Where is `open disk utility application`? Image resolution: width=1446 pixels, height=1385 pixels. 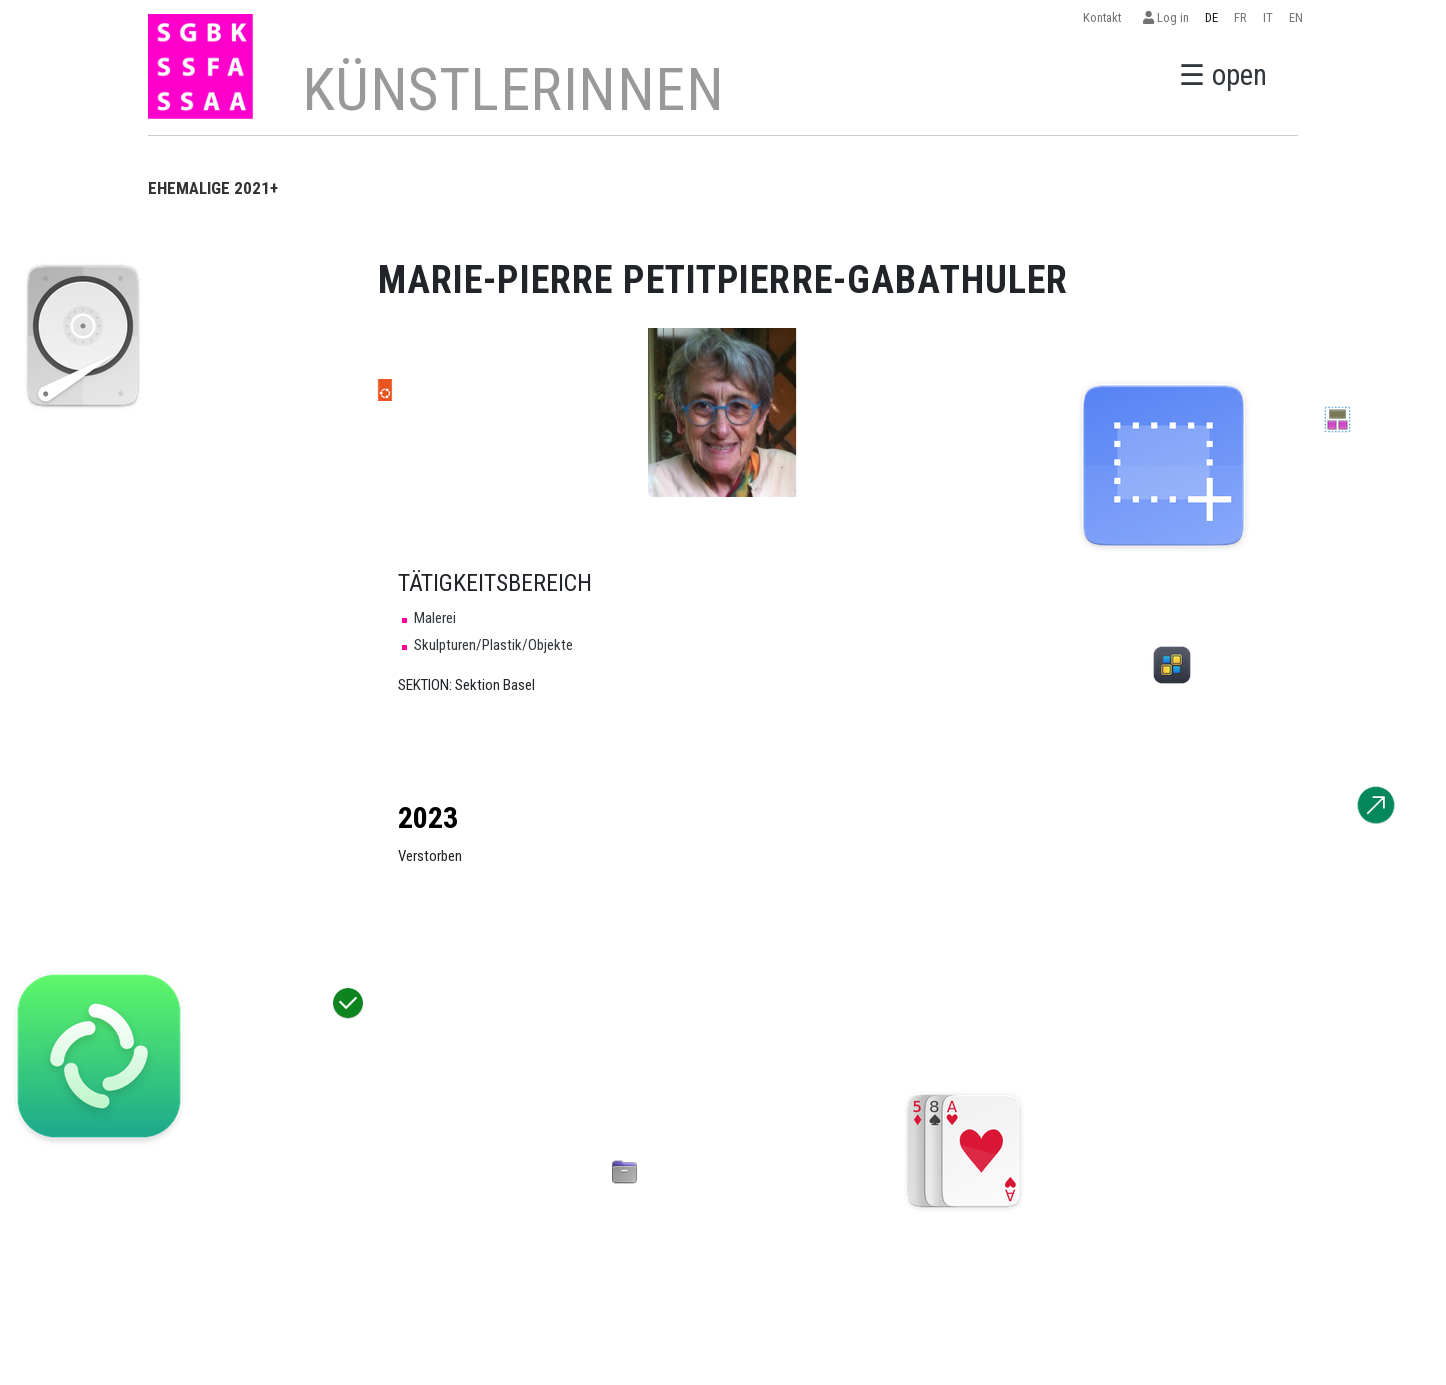 open disk utility application is located at coordinates (83, 336).